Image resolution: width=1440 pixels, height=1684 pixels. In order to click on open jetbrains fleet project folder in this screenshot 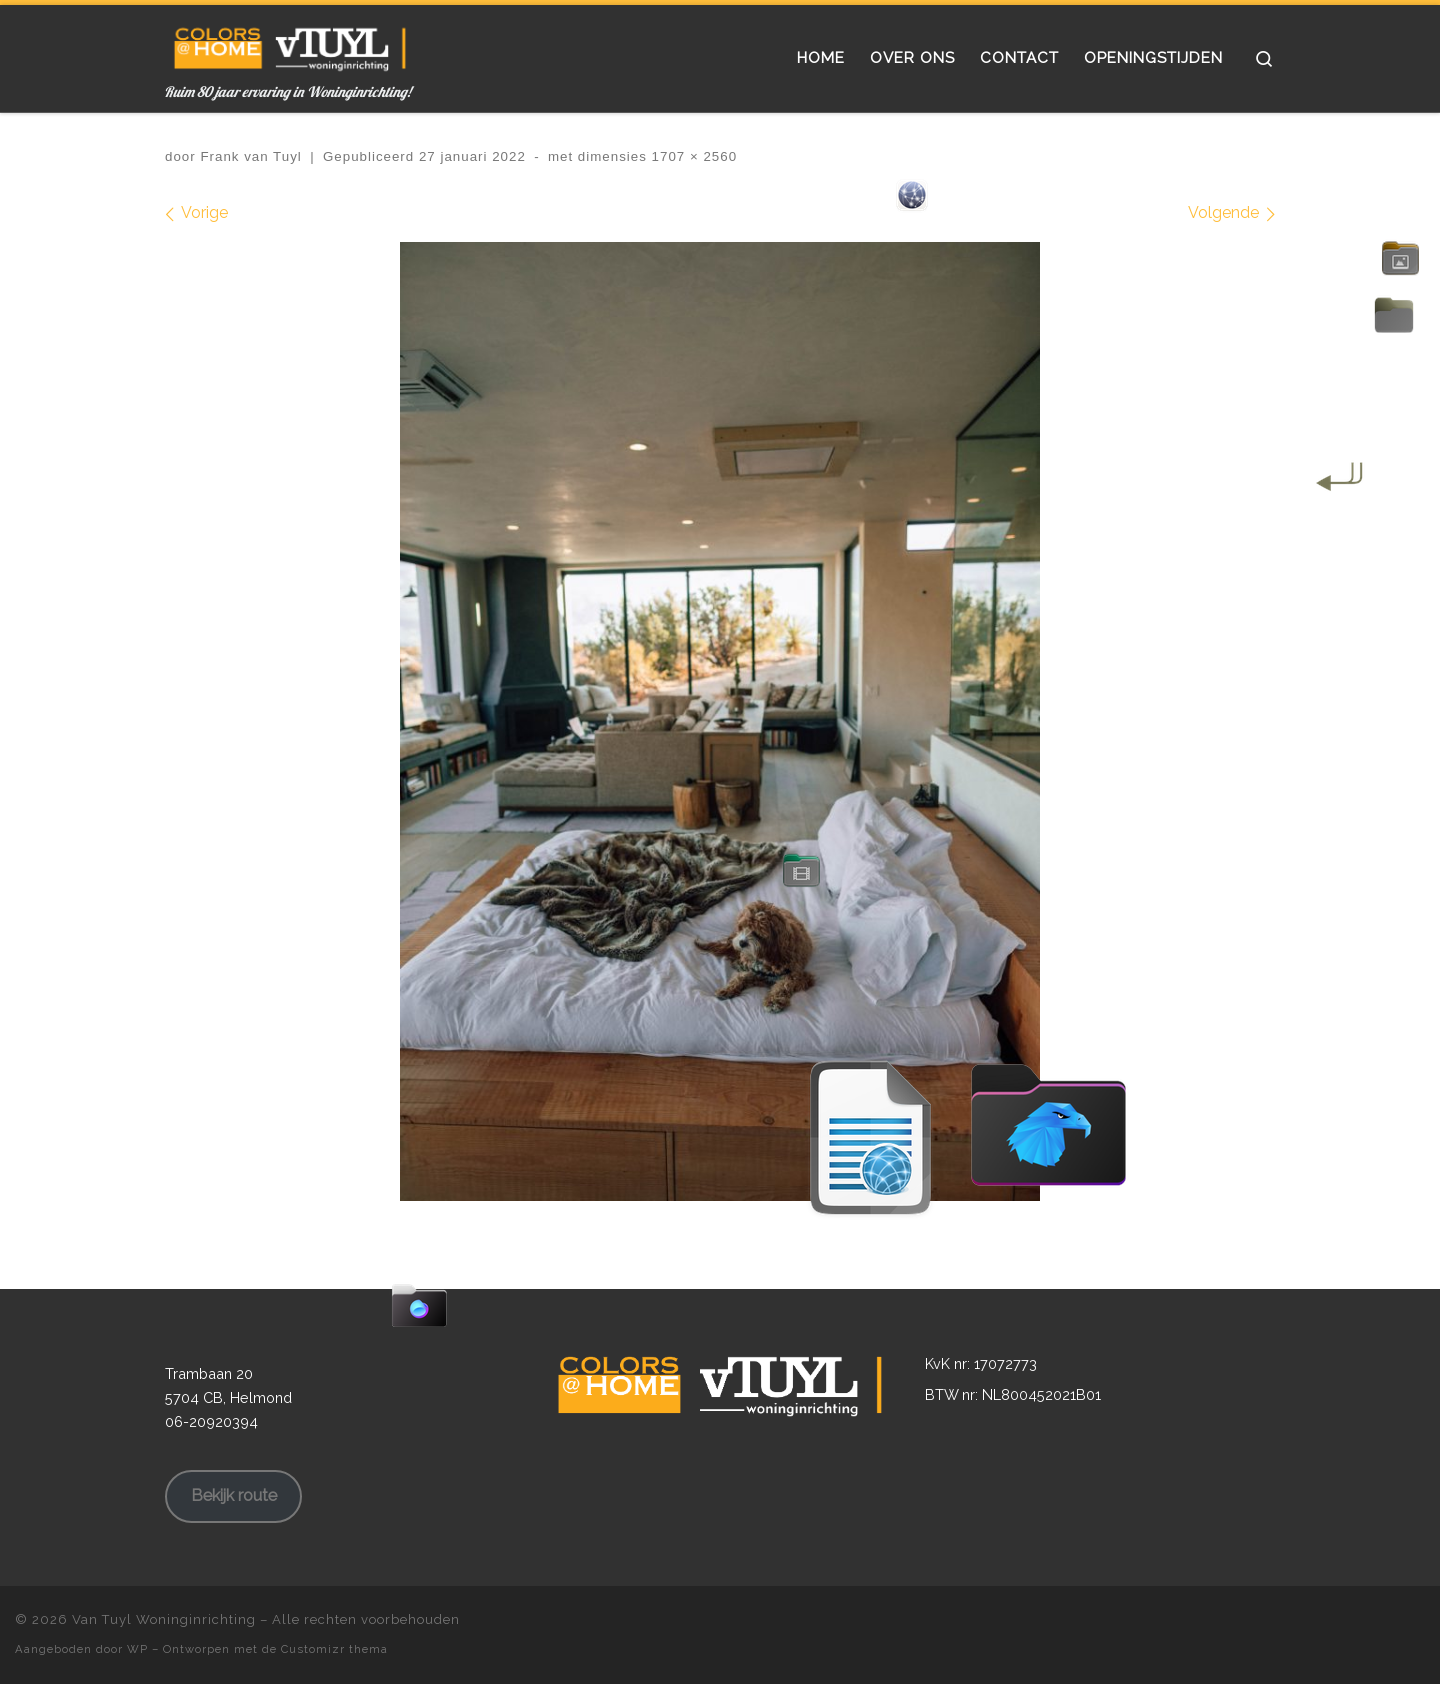, I will do `click(419, 1307)`.